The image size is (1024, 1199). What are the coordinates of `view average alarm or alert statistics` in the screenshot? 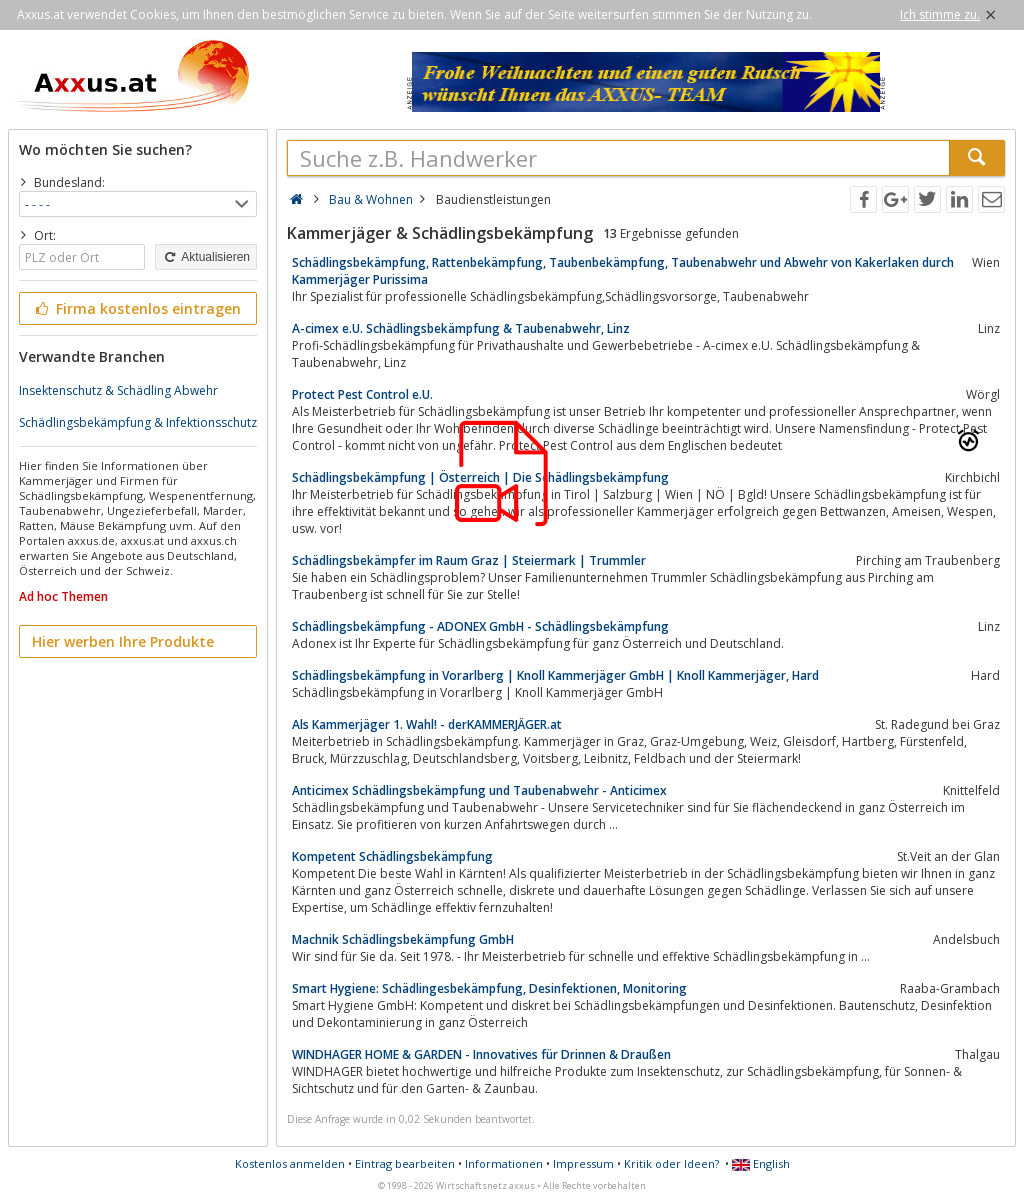 It's located at (968, 440).